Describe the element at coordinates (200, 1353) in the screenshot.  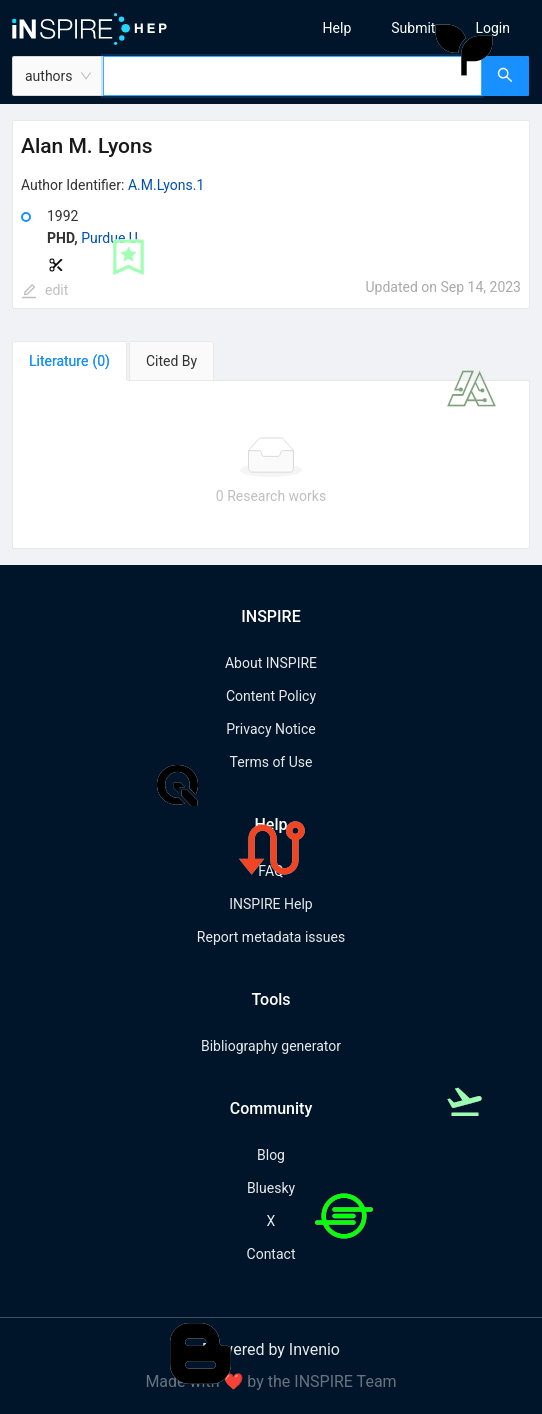
I see `open the Blogger app` at that location.